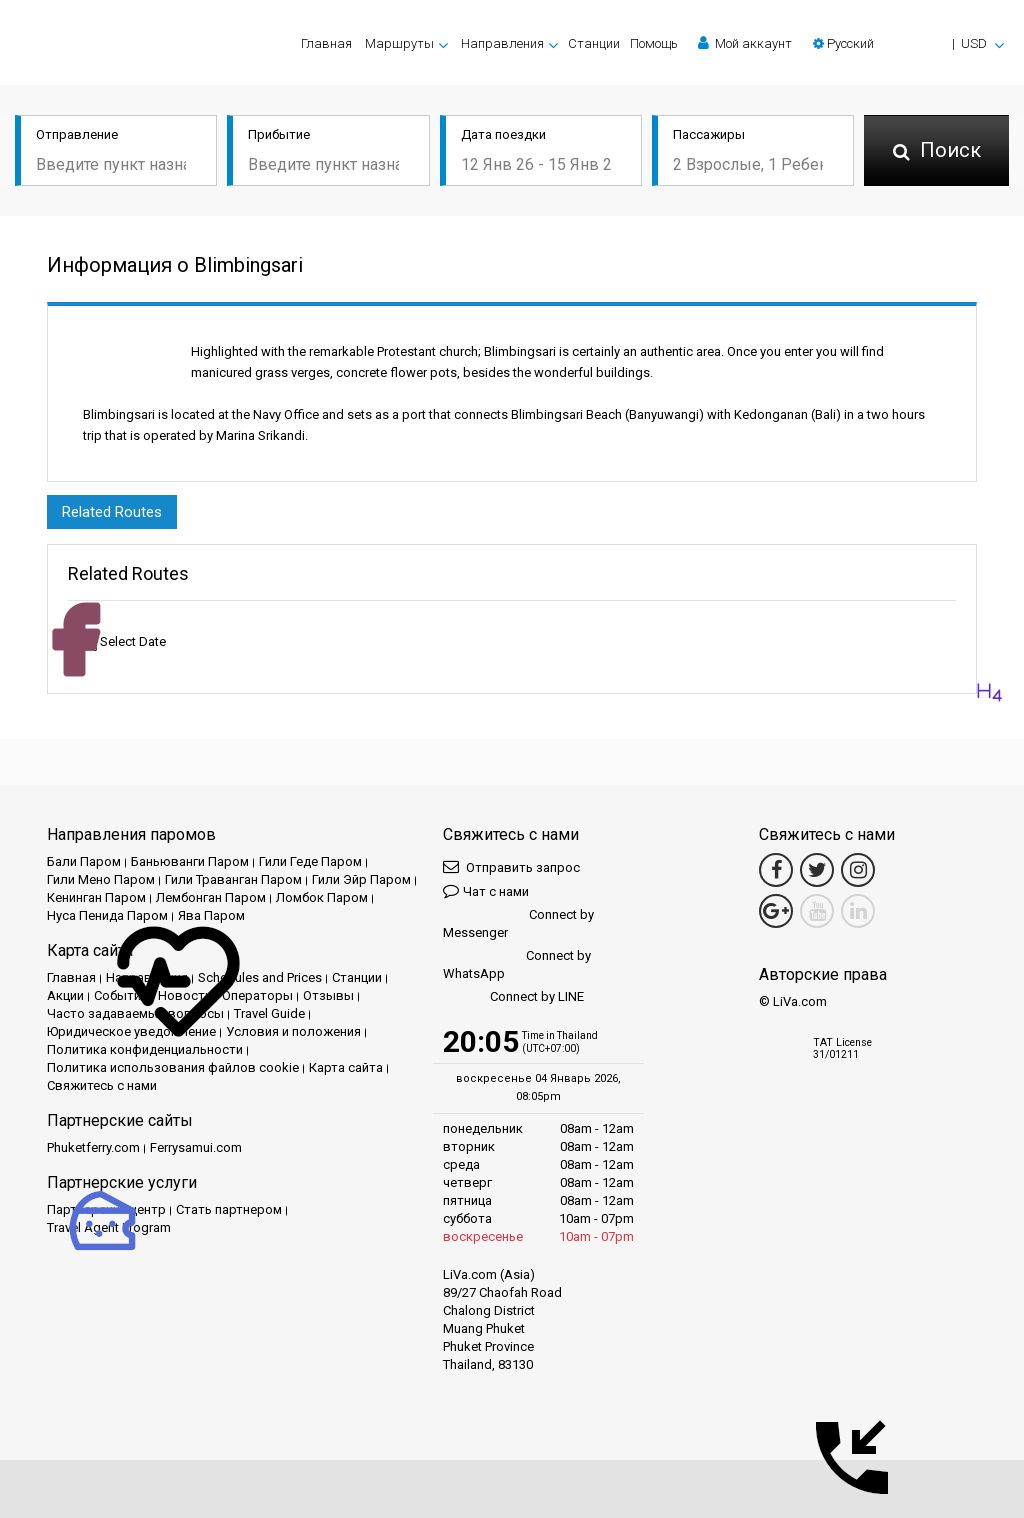 The width and height of the screenshot is (1024, 1518). Describe the element at coordinates (178, 975) in the screenshot. I see `view health or fitness metrics` at that location.